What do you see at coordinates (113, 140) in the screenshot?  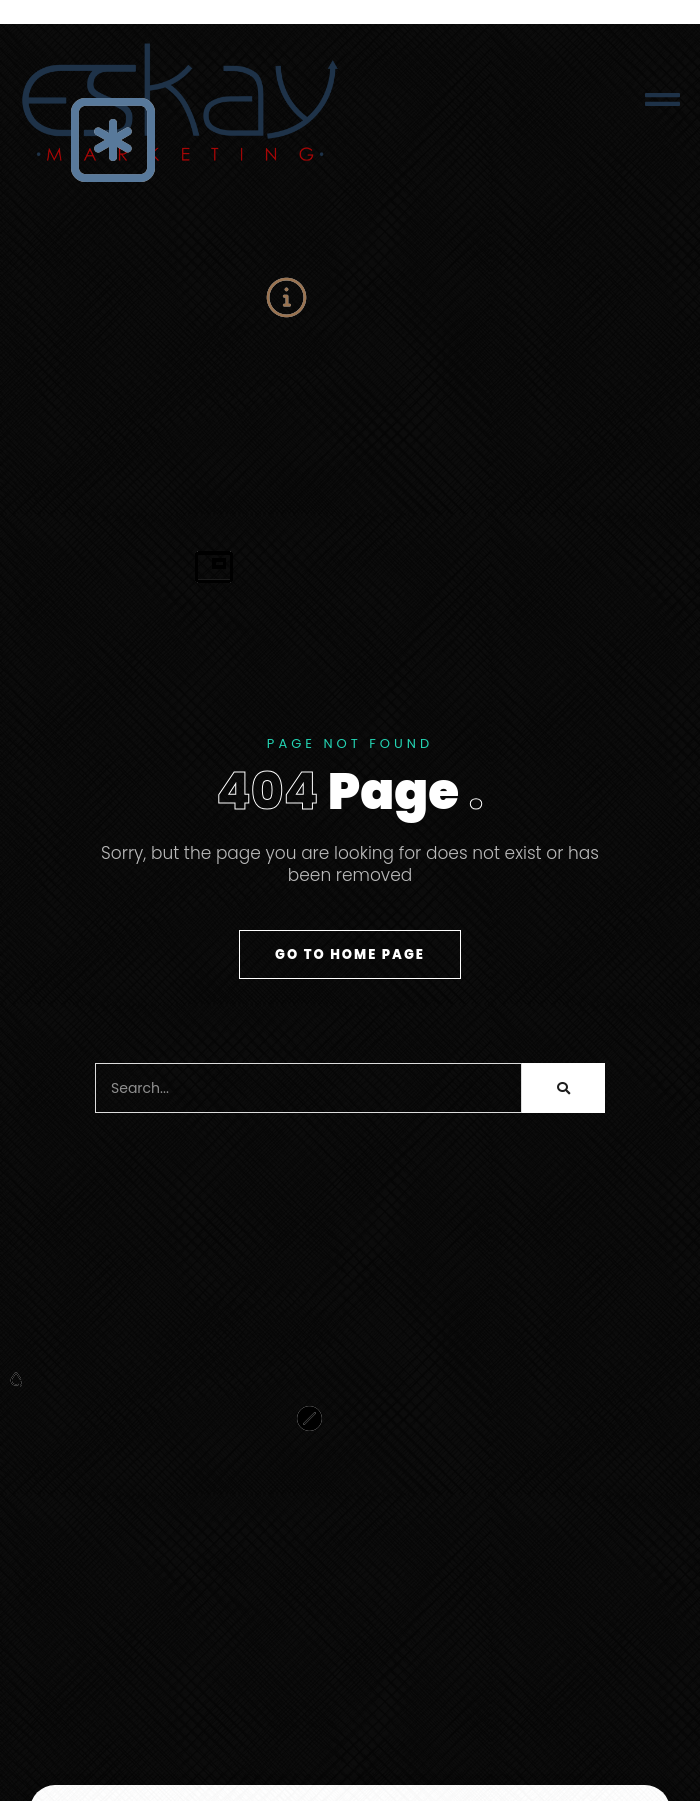 I see `access API keys or secrets` at bounding box center [113, 140].